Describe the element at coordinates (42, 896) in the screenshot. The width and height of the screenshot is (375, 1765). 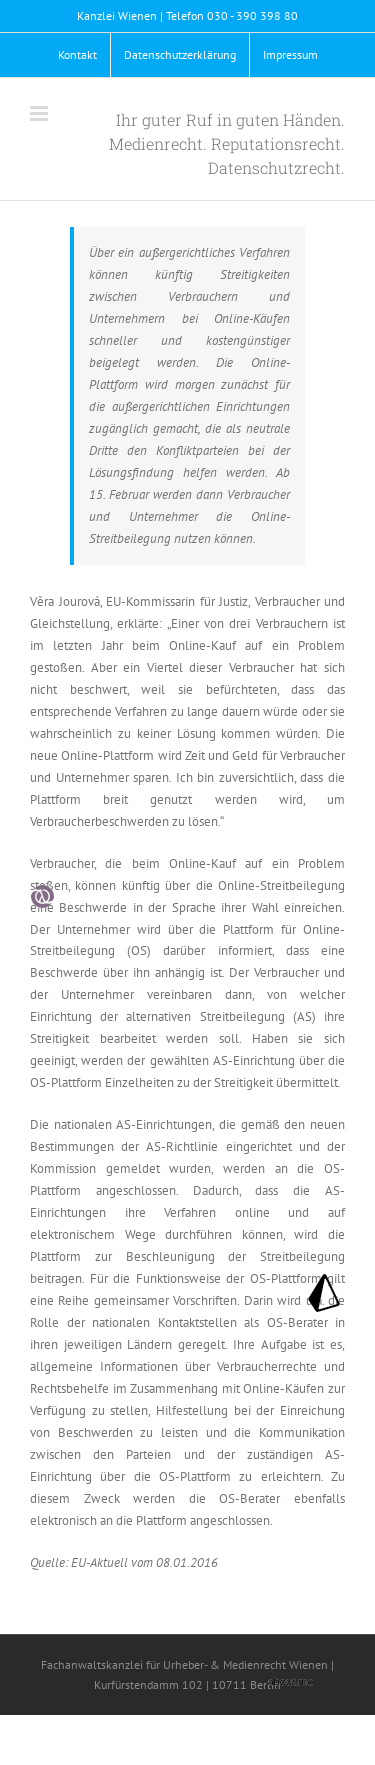
I see `clojure programming language logo` at that location.